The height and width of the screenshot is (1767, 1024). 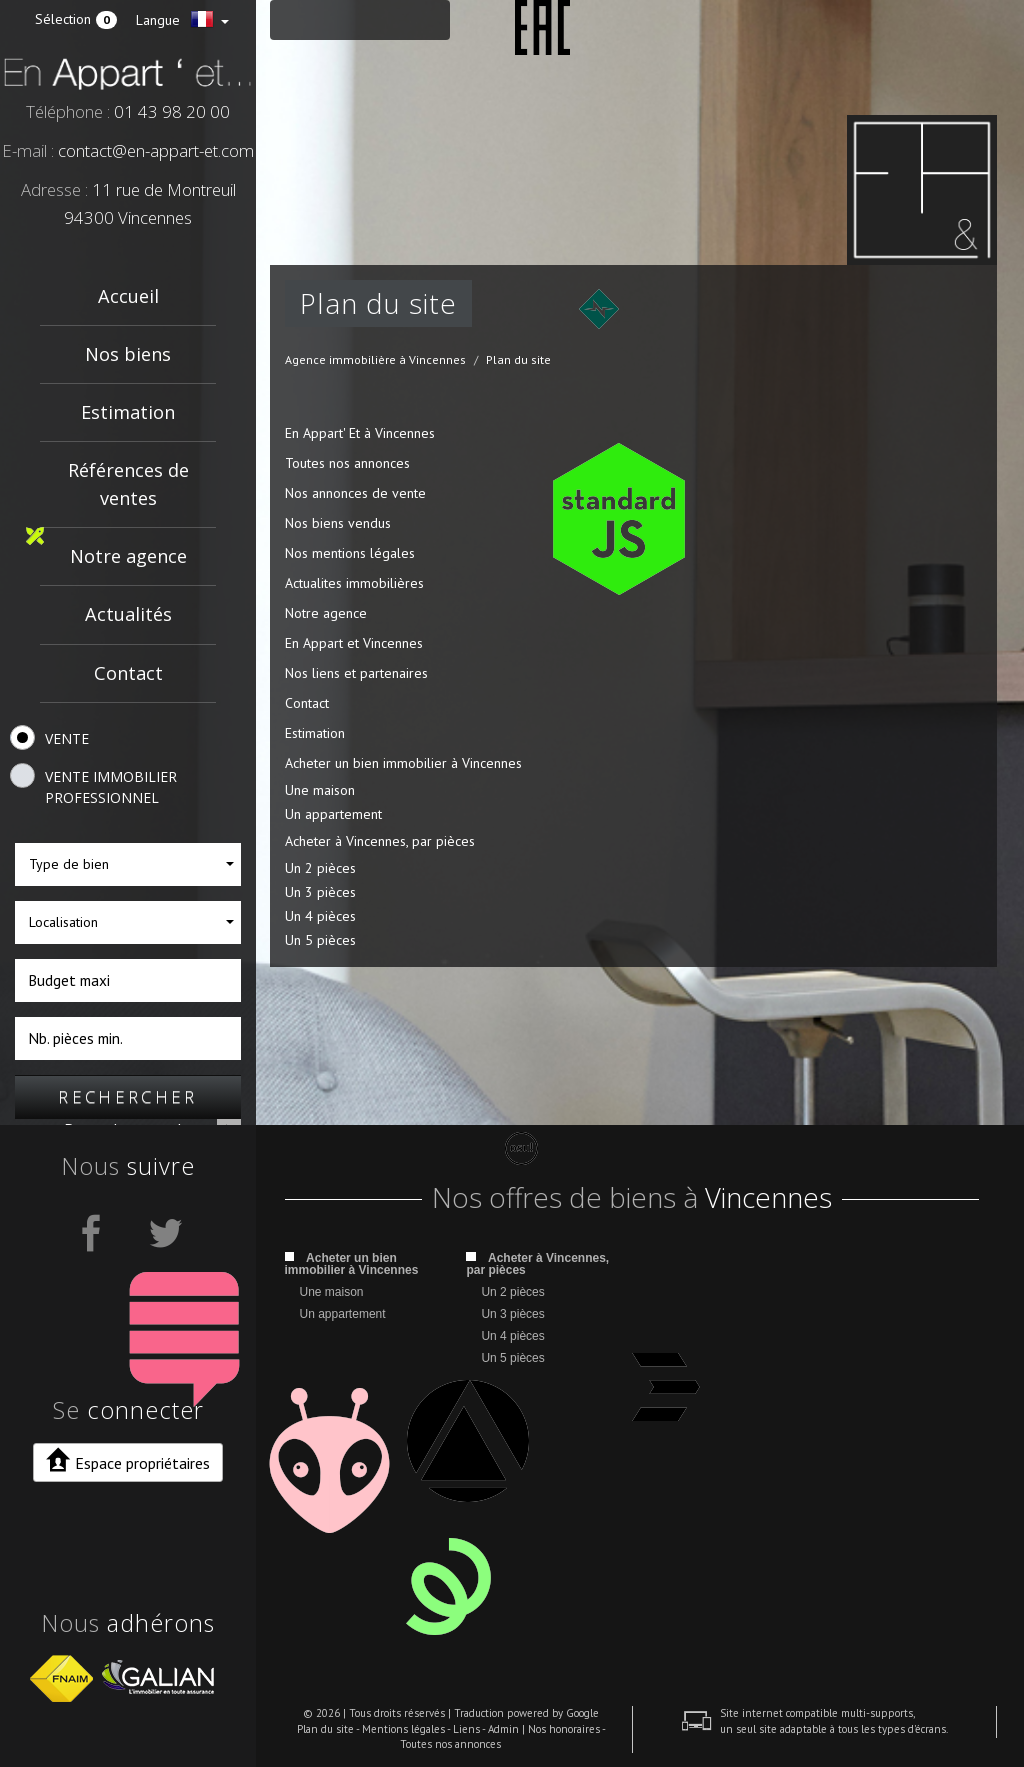 What do you see at coordinates (619, 519) in the screenshot?
I see `standardjs javascript linting tool logo` at bounding box center [619, 519].